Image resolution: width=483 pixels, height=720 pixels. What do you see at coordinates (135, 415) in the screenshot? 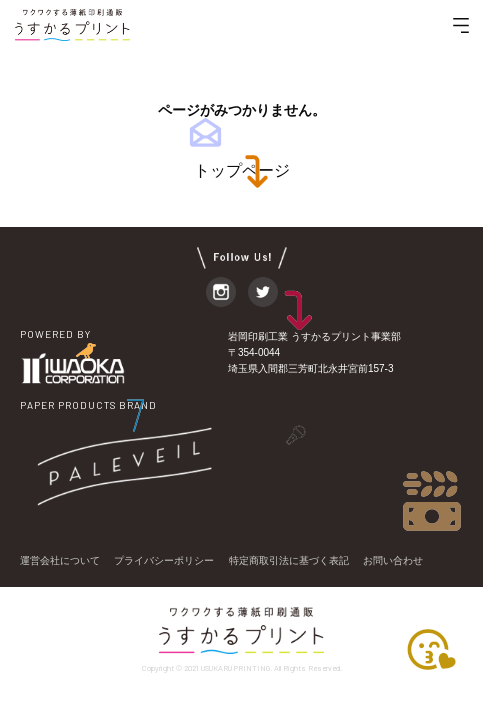
I see `indicates the number seven in a list or sequence` at bounding box center [135, 415].